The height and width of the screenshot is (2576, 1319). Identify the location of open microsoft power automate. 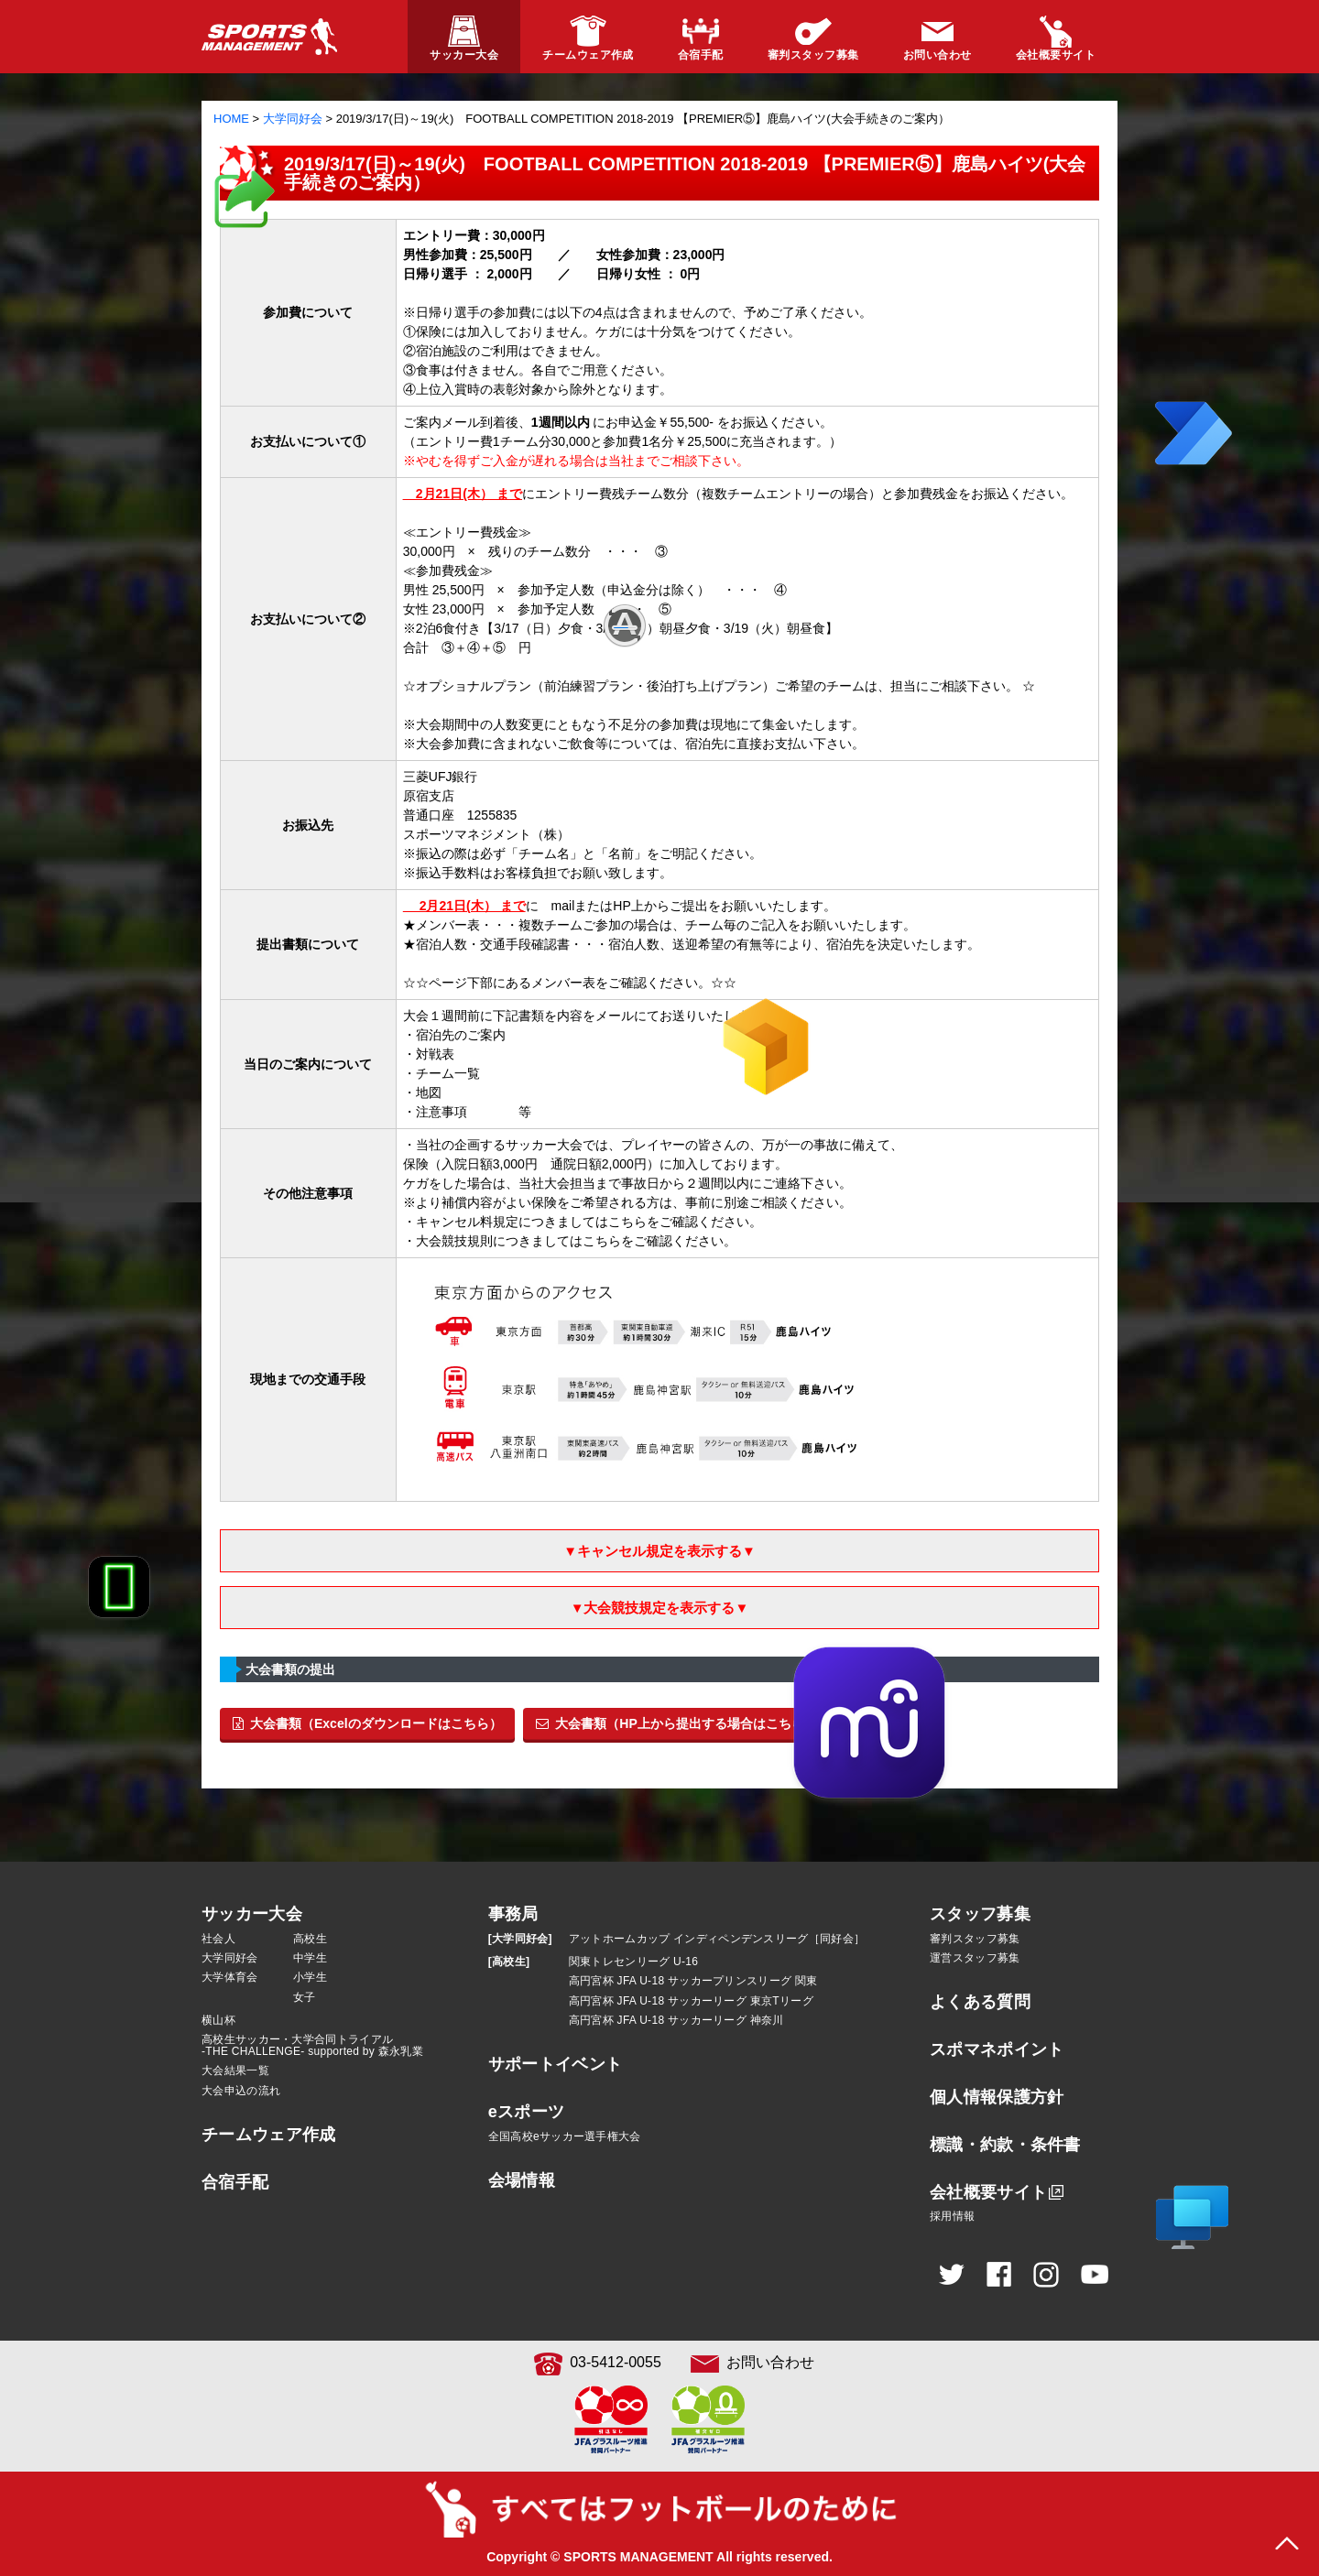
(1194, 433).